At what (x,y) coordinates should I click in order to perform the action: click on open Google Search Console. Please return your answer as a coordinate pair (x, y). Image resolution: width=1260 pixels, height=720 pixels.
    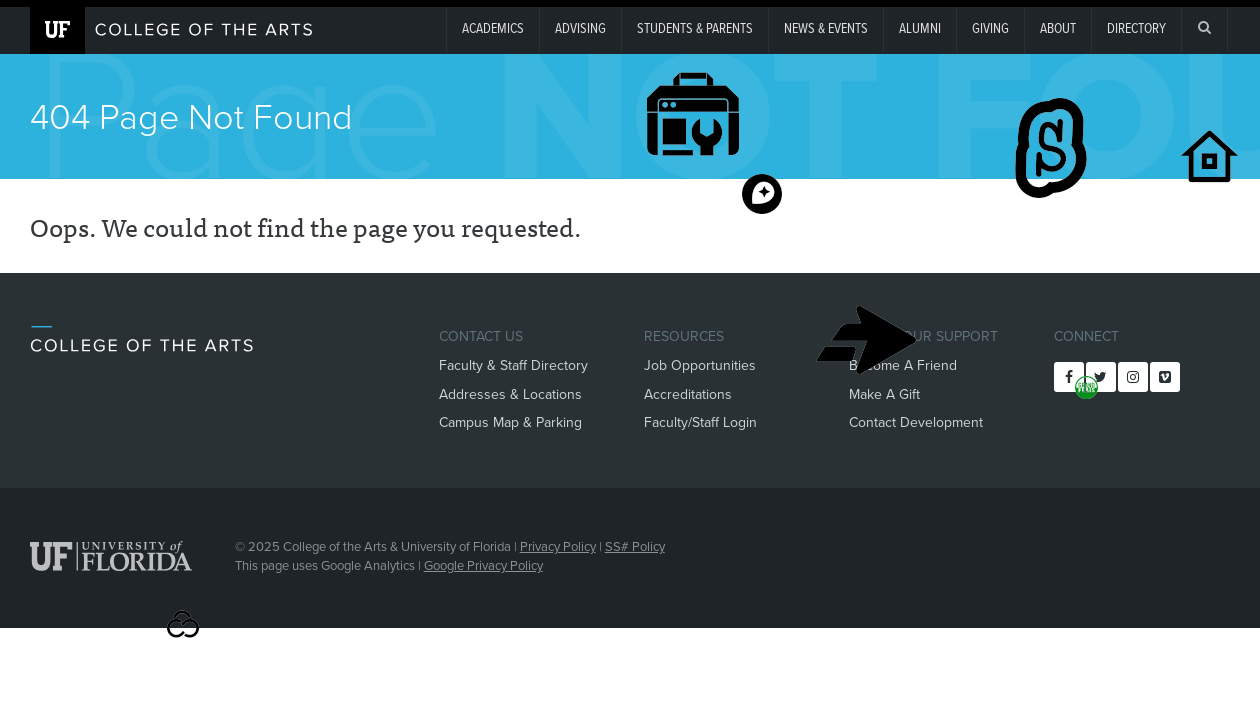
    Looking at the image, I should click on (693, 114).